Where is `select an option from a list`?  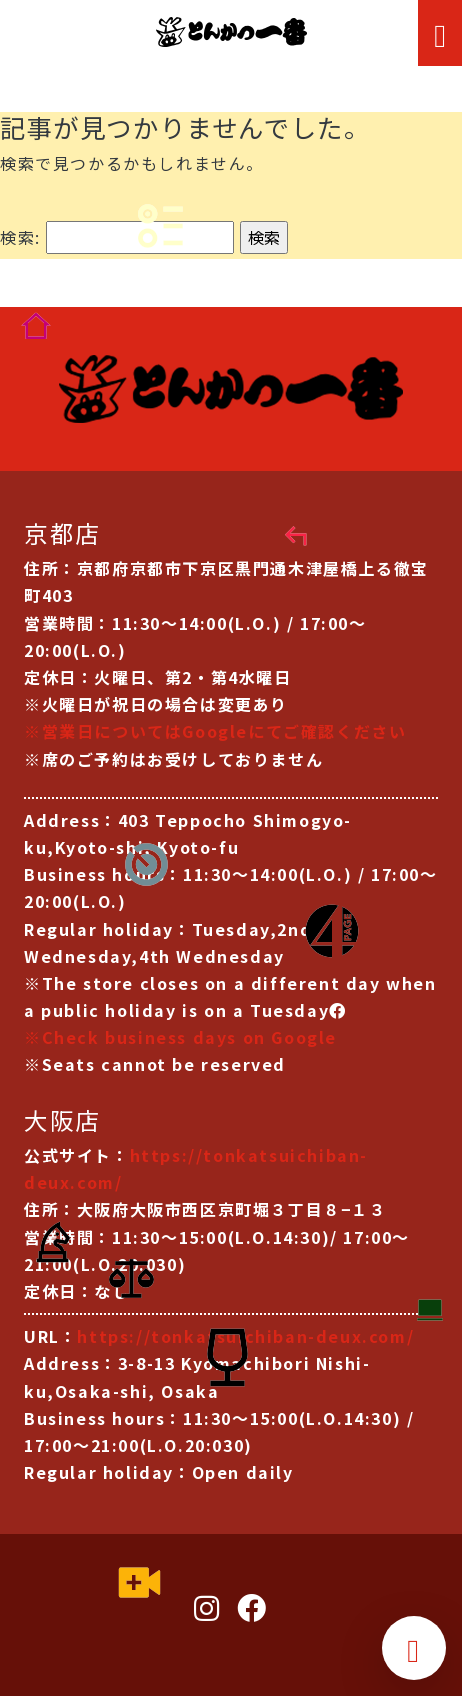
select an option from a list is located at coordinates (161, 226).